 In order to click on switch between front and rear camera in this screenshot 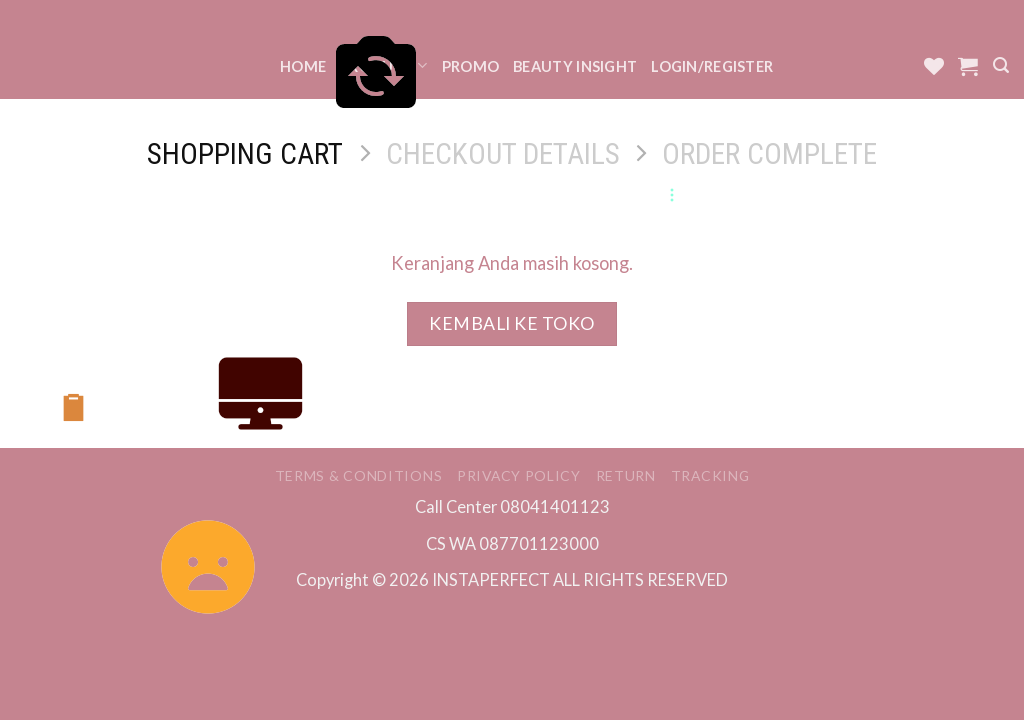, I will do `click(376, 72)`.